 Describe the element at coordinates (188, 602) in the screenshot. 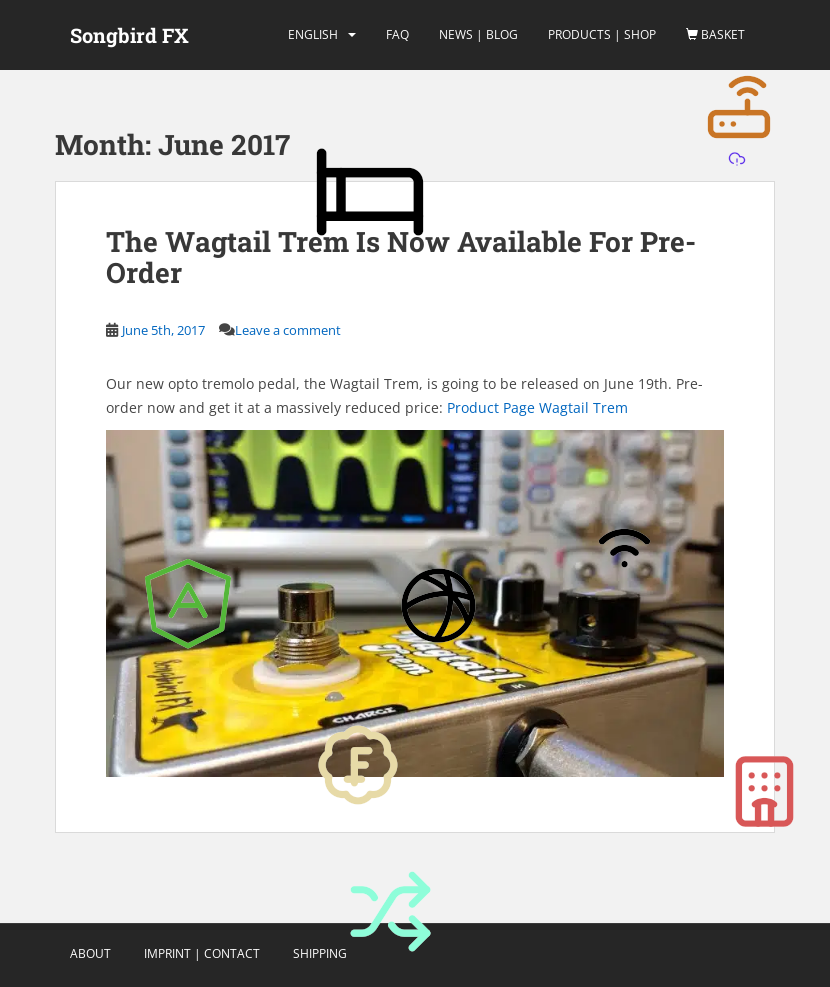

I see `Angular framework logo` at that location.